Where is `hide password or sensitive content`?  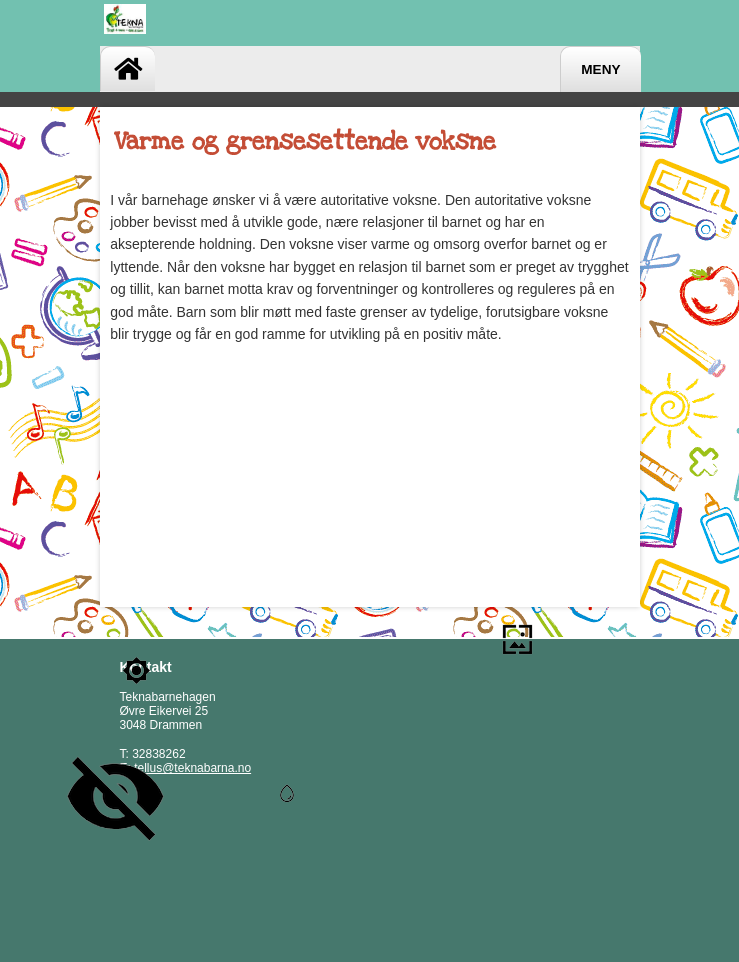 hide password or sensitive content is located at coordinates (115, 798).